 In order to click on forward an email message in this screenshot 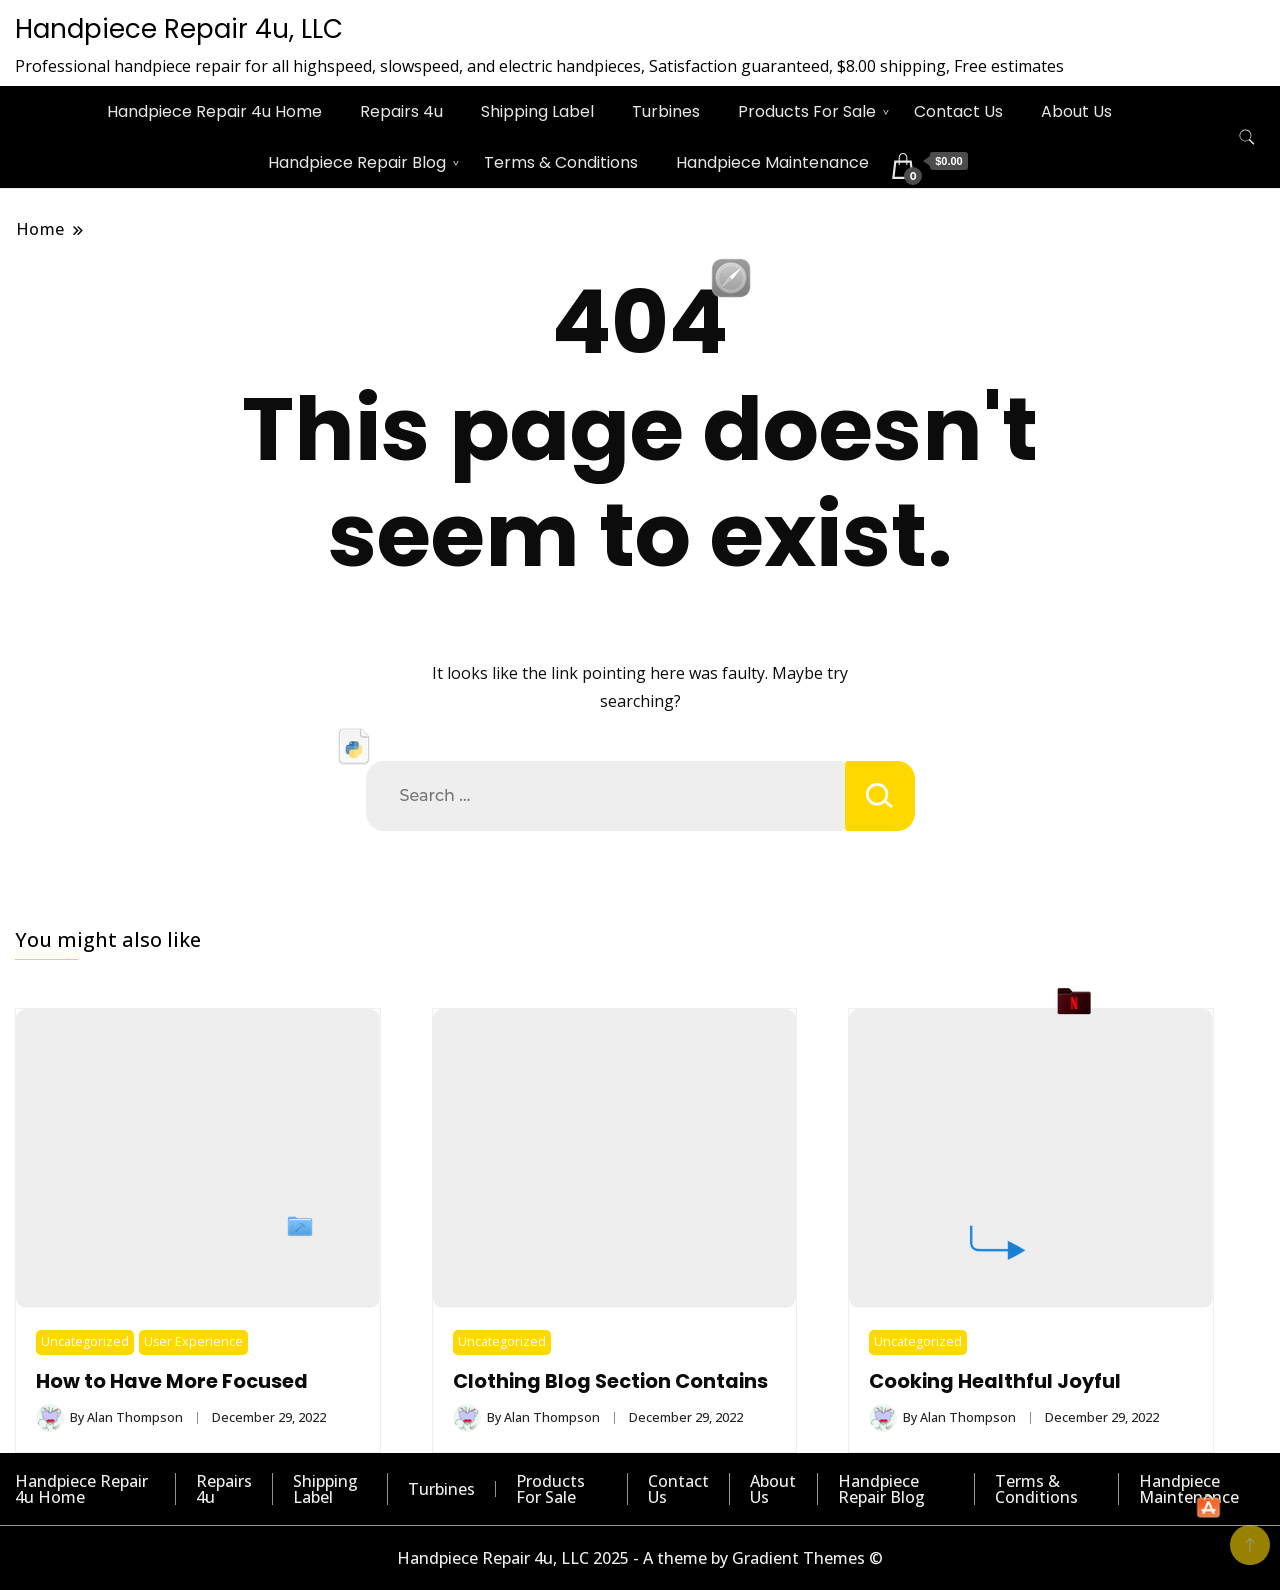, I will do `click(998, 1242)`.